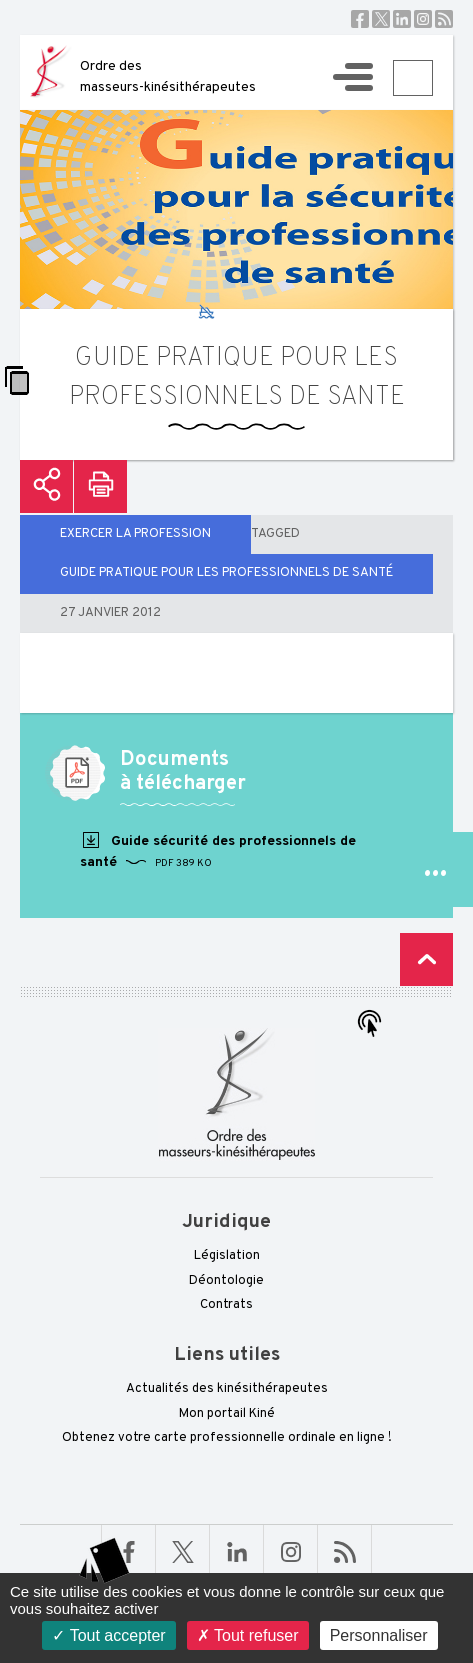  What do you see at coordinates (369, 1023) in the screenshot?
I see `tap or click interaction indicator` at bounding box center [369, 1023].